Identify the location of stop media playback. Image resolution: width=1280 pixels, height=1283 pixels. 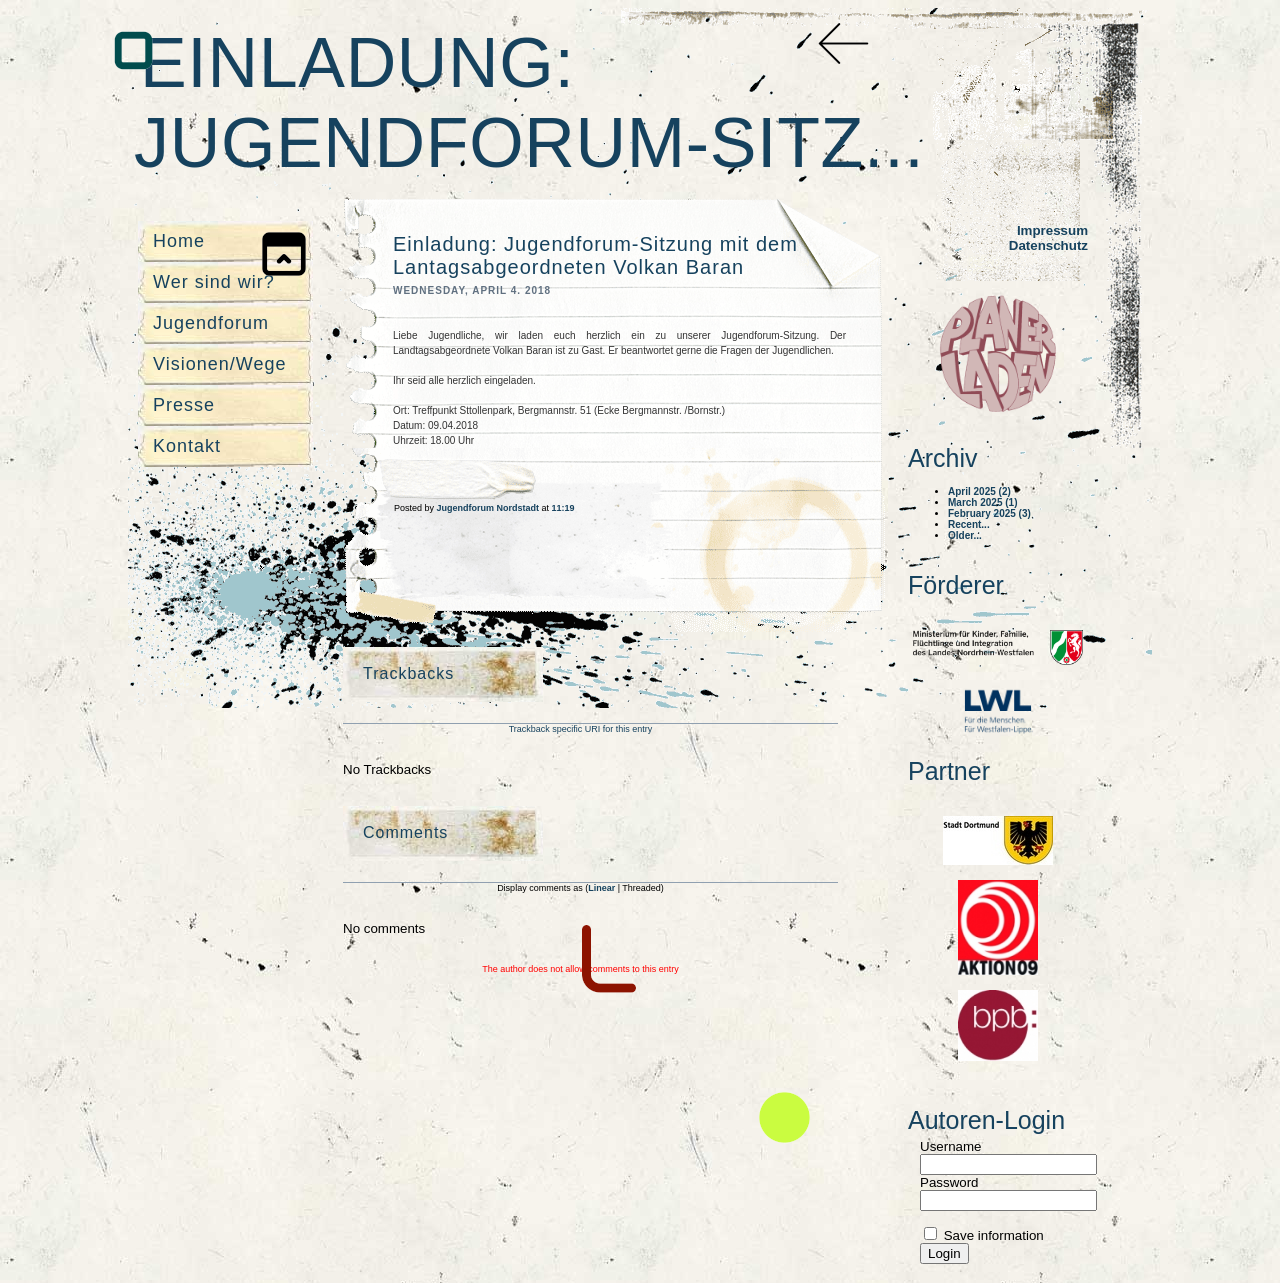
(133, 50).